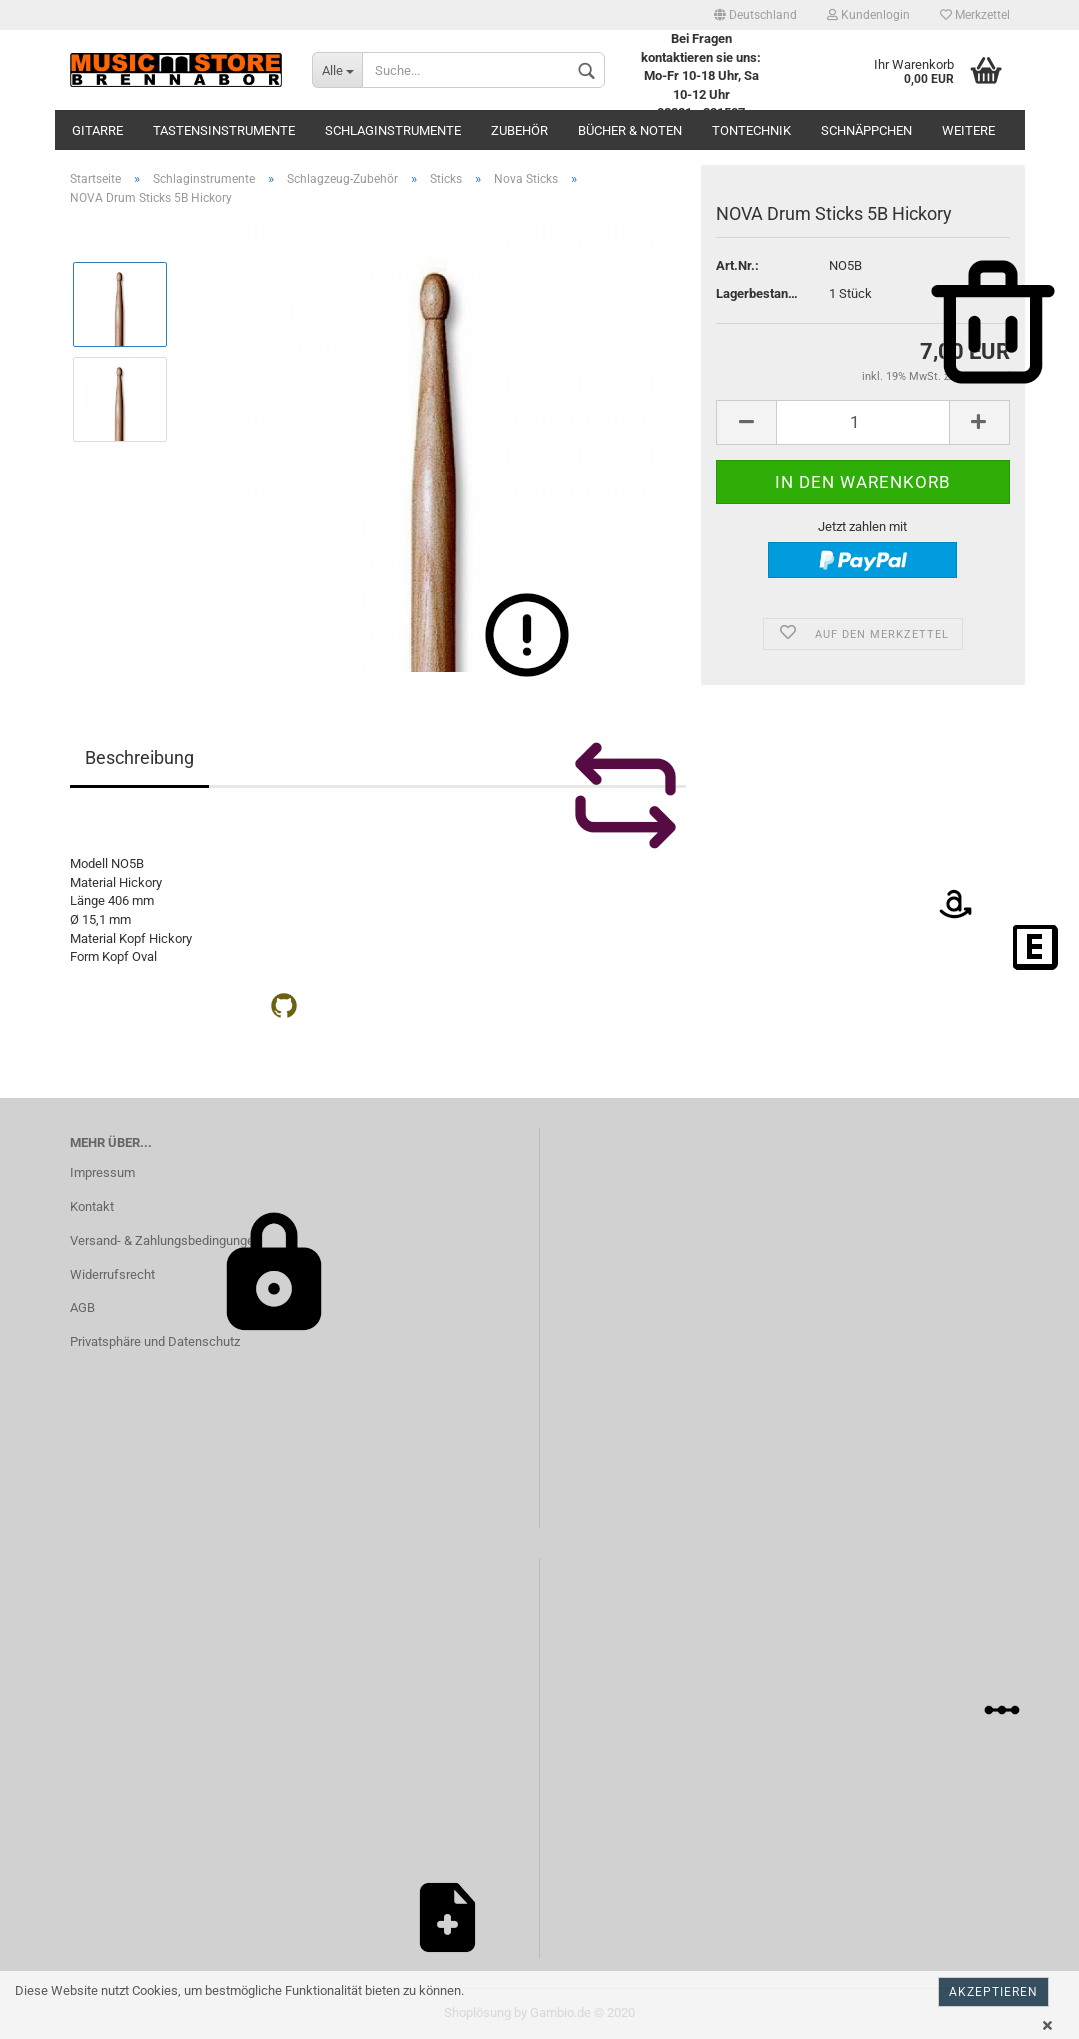 The image size is (1079, 2039). I want to click on lock or secure this item, so click(274, 1271).